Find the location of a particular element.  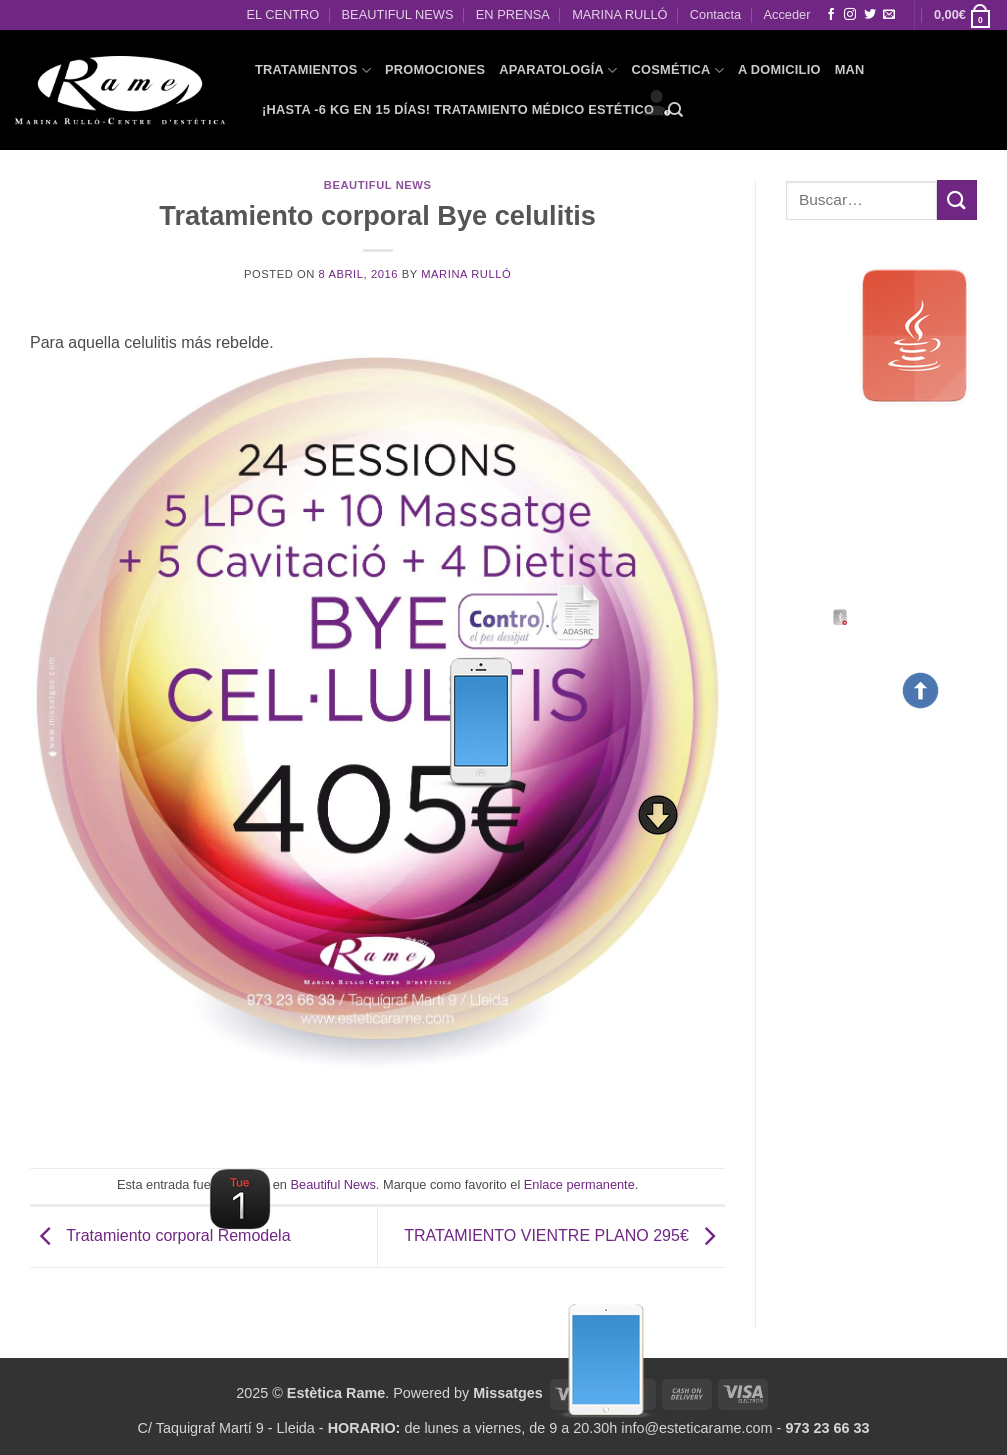

ada source code file is located at coordinates (578, 613).